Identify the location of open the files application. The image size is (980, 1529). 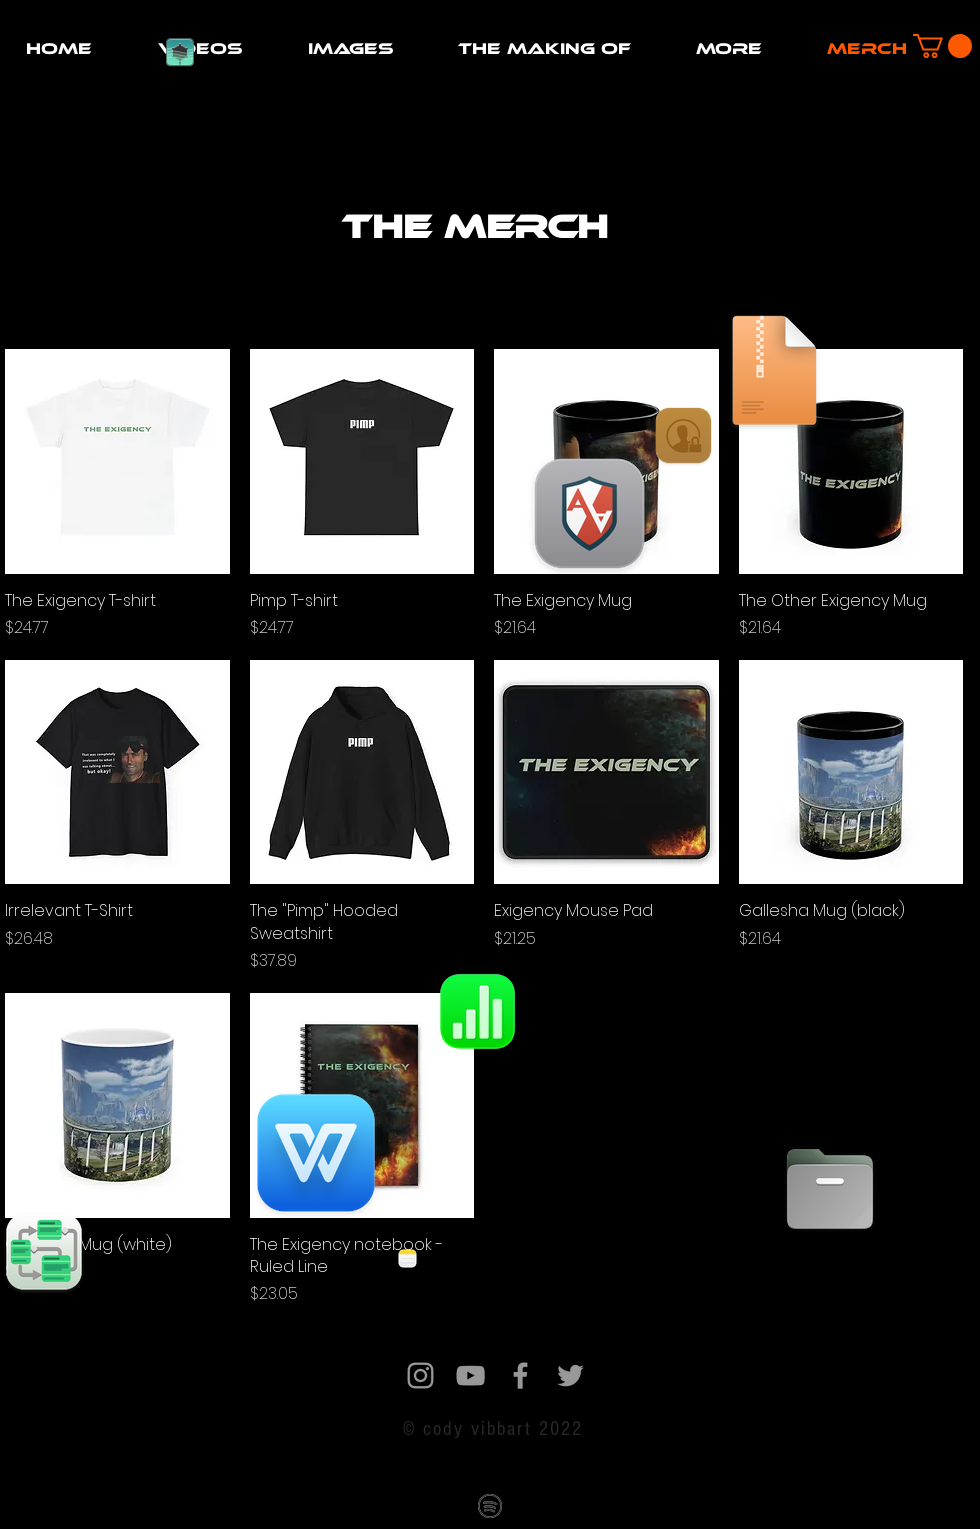
(830, 1189).